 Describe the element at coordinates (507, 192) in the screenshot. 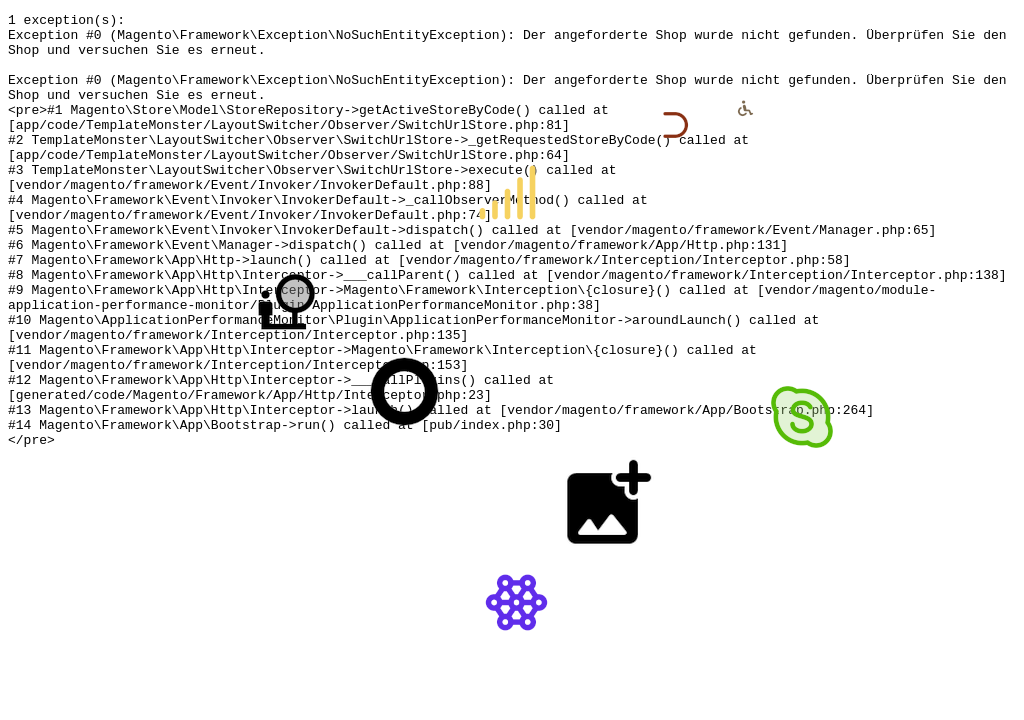

I see `indicates full signal strength` at that location.